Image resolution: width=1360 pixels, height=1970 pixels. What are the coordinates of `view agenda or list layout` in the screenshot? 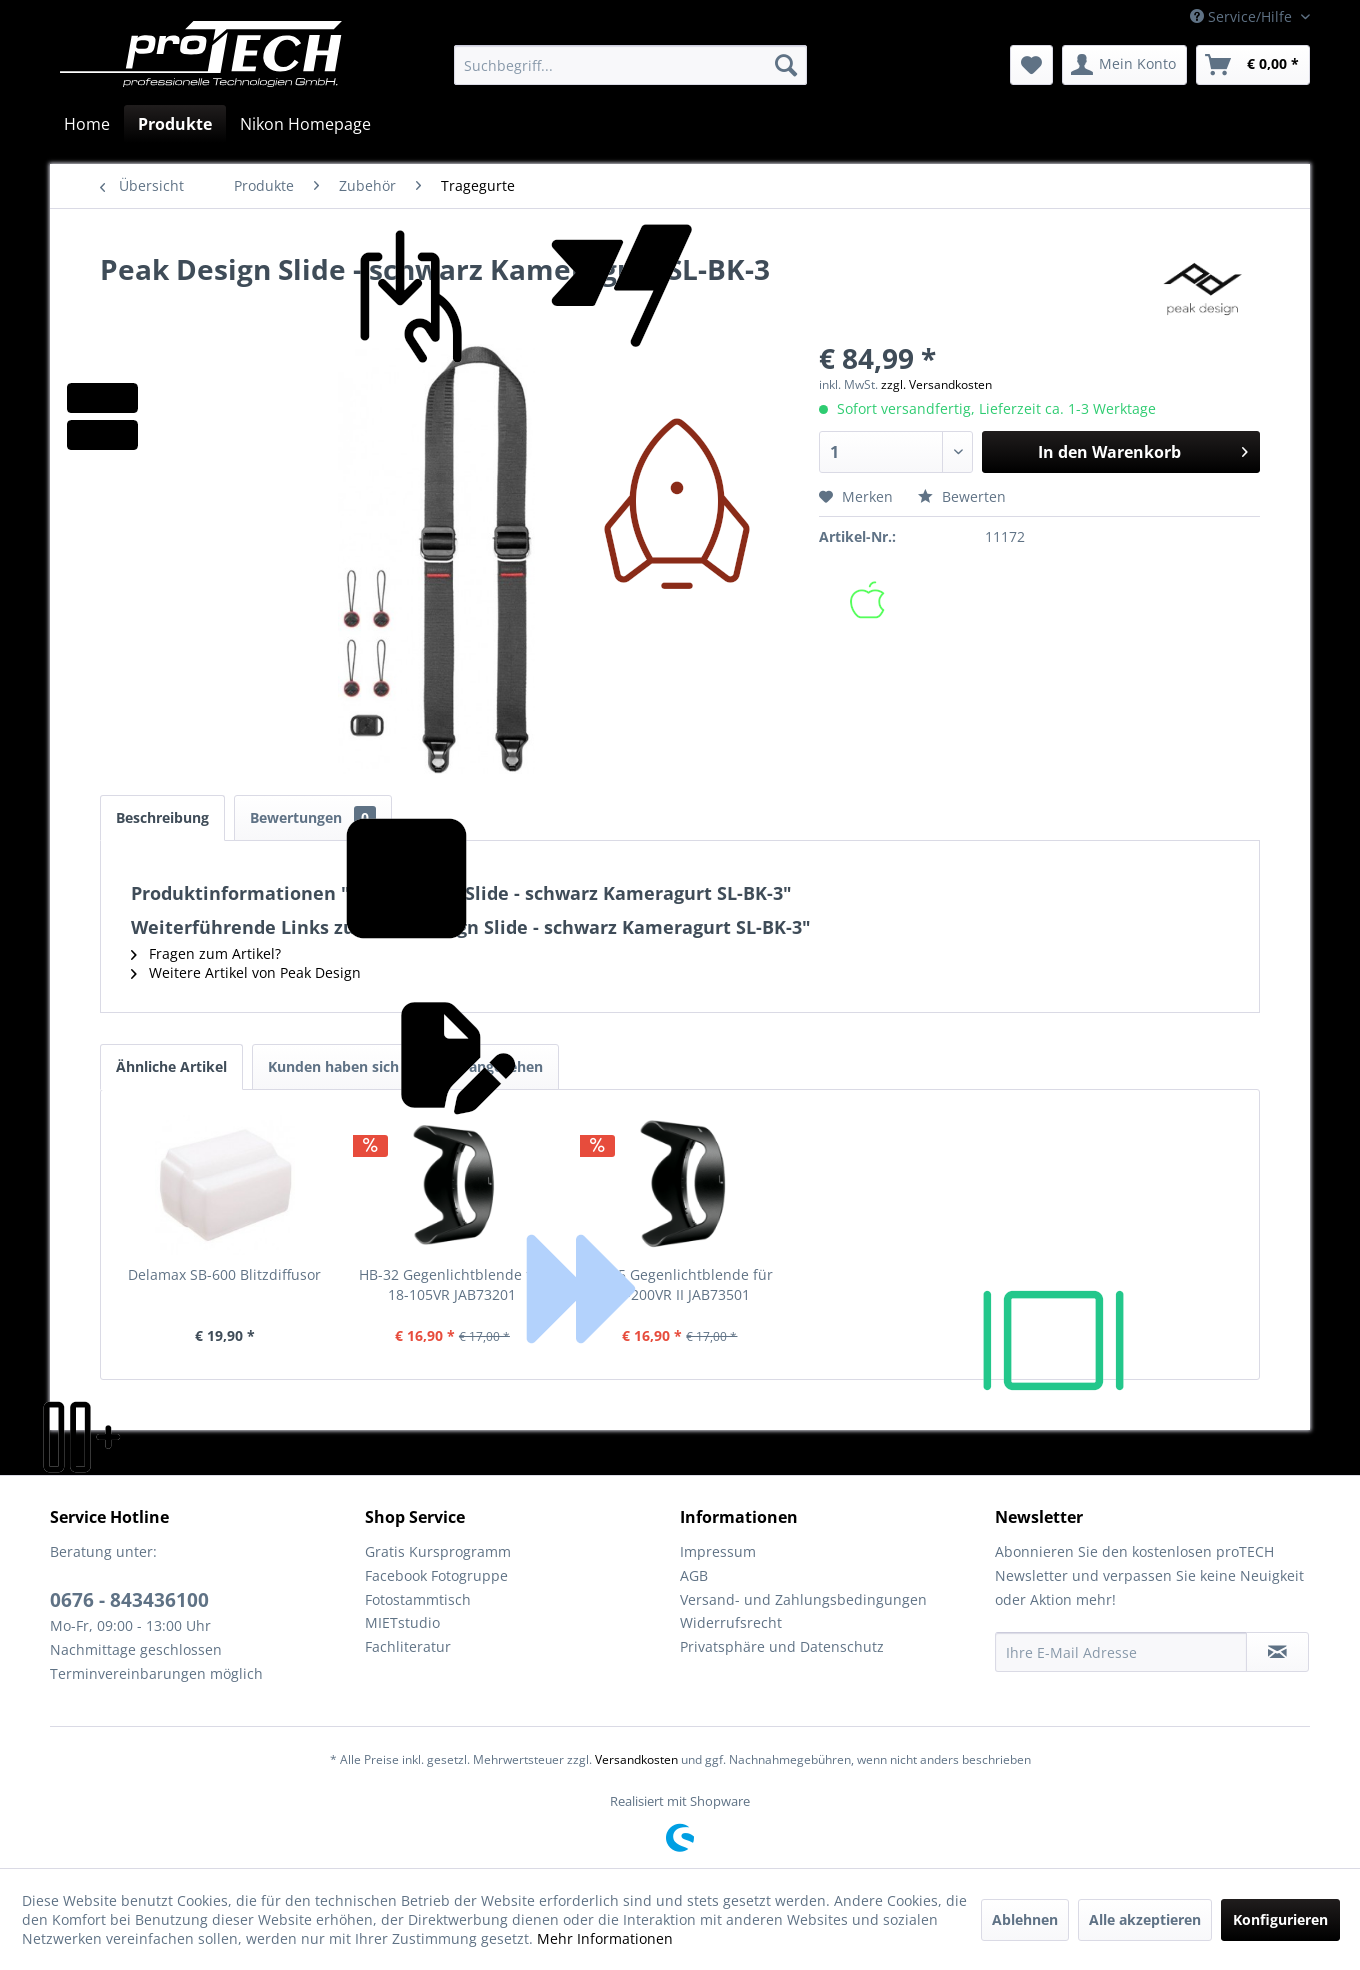 It's located at (104, 416).